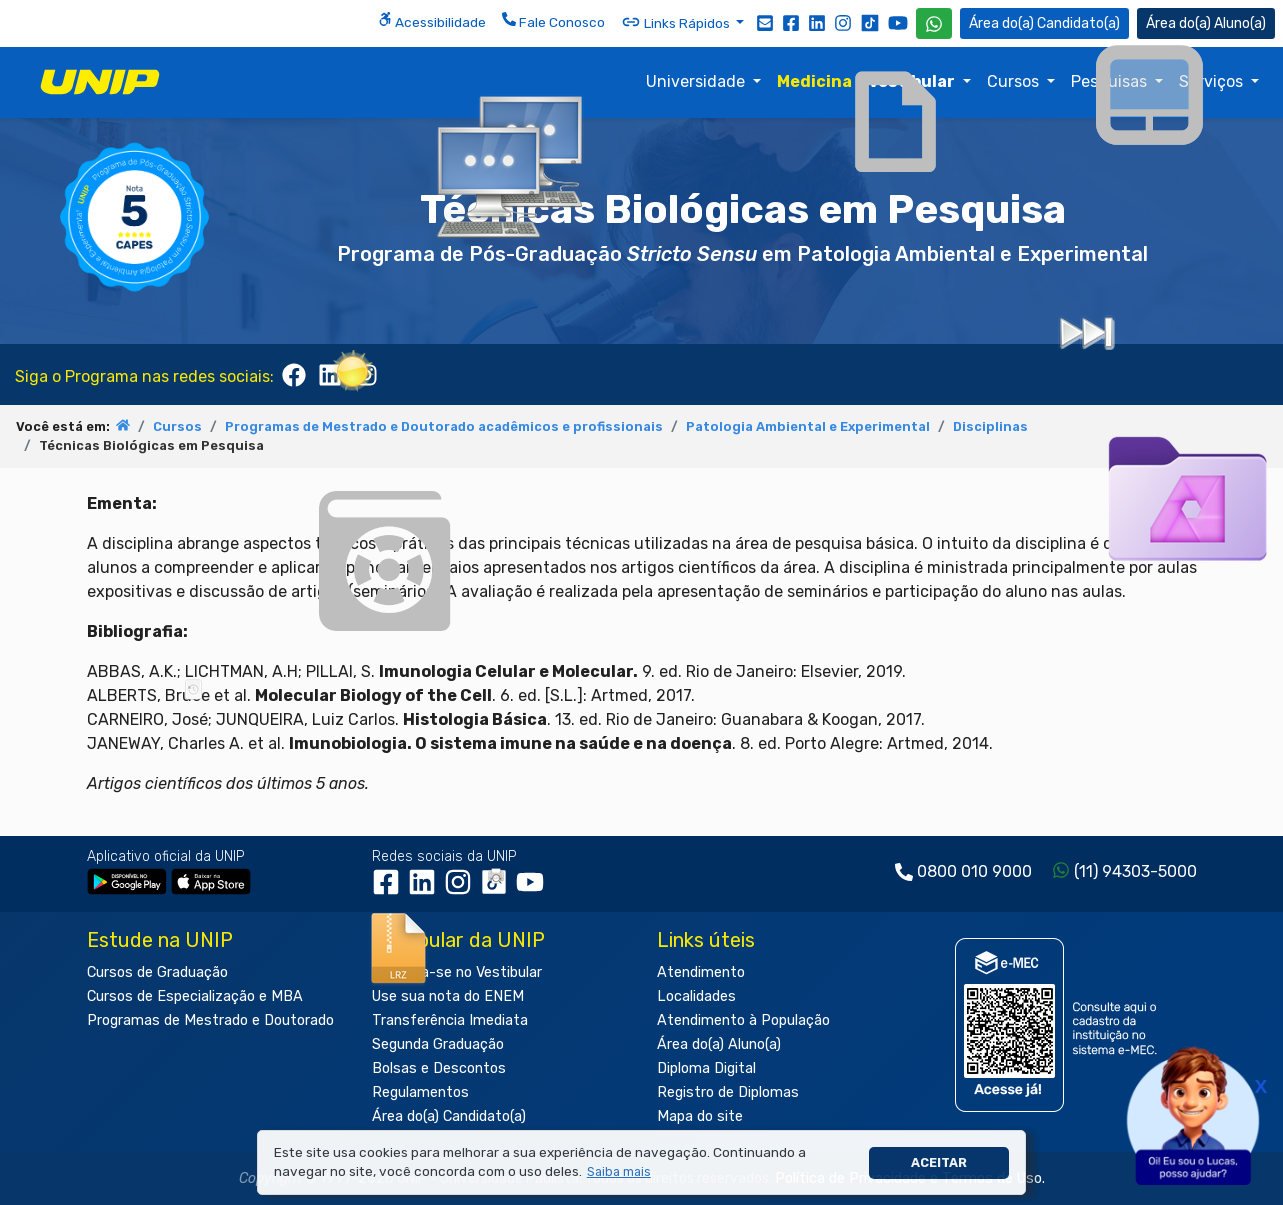  What do you see at coordinates (1153, 95) in the screenshot?
I see `touchpad input device settings` at bounding box center [1153, 95].